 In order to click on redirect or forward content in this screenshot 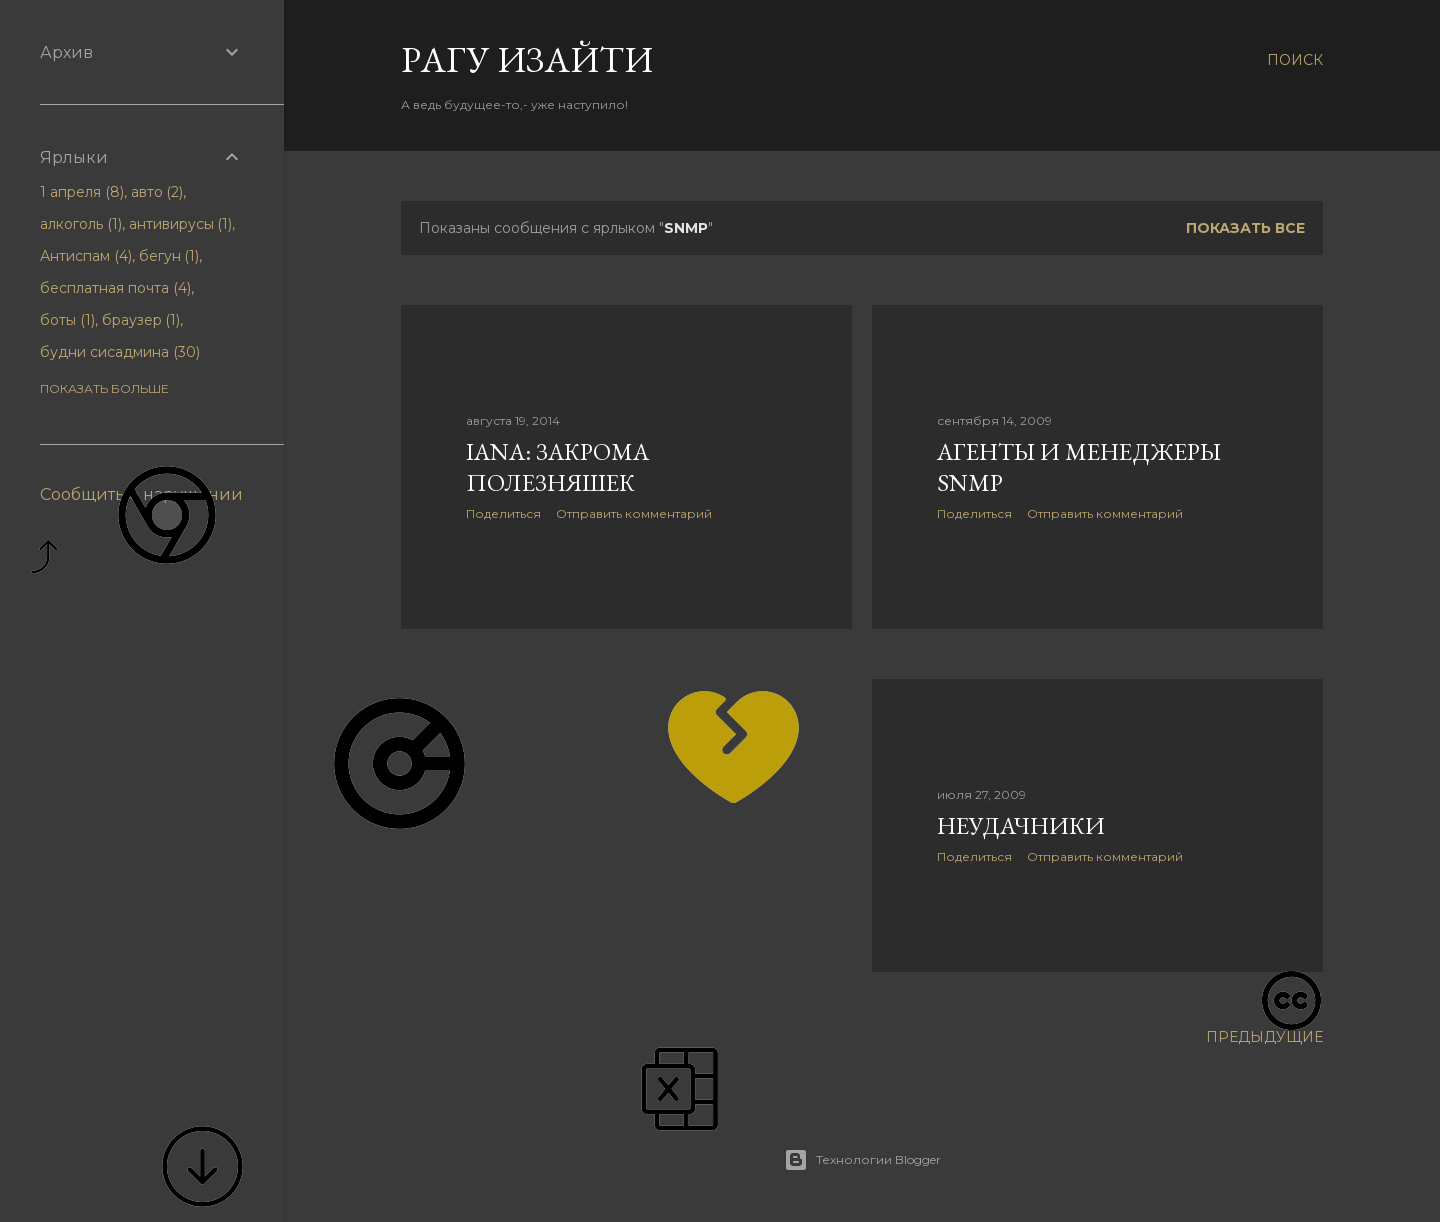, I will do `click(44, 556)`.